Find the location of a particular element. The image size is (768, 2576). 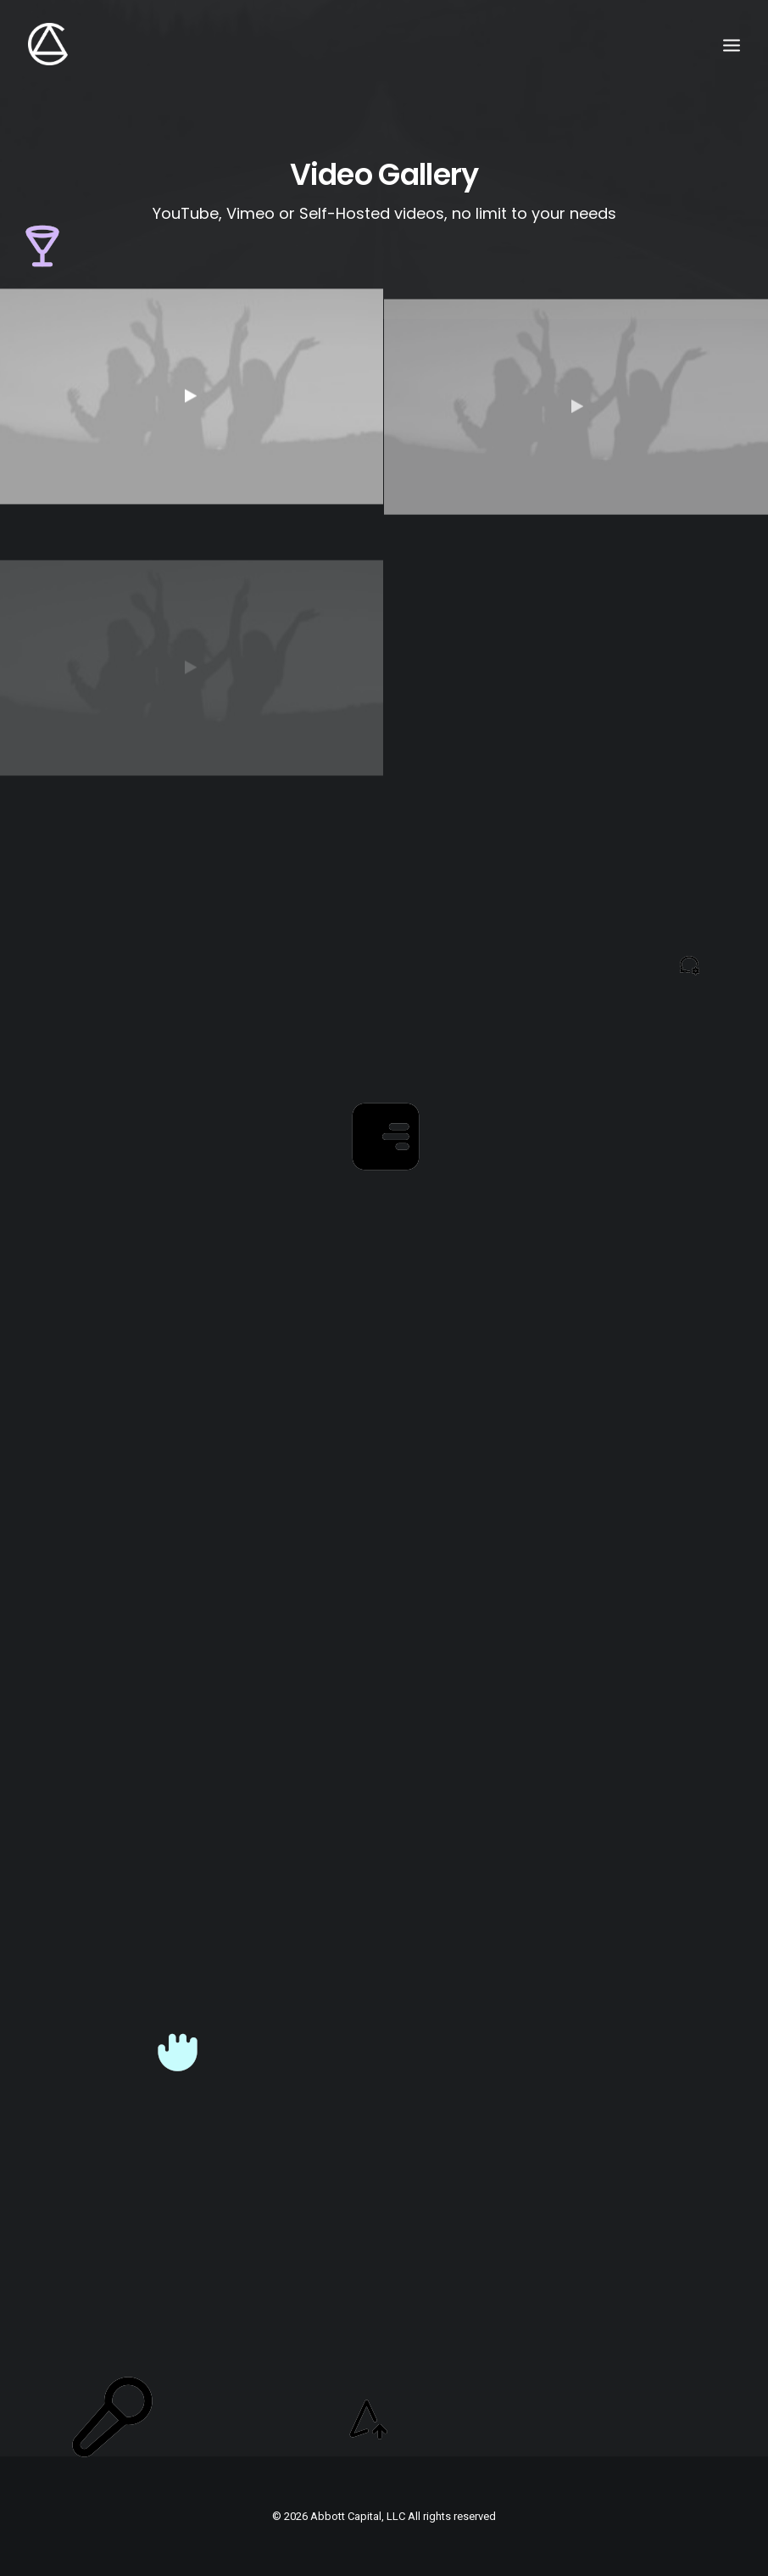

view bar or cocktail menu is located at coordinates (42, 246).